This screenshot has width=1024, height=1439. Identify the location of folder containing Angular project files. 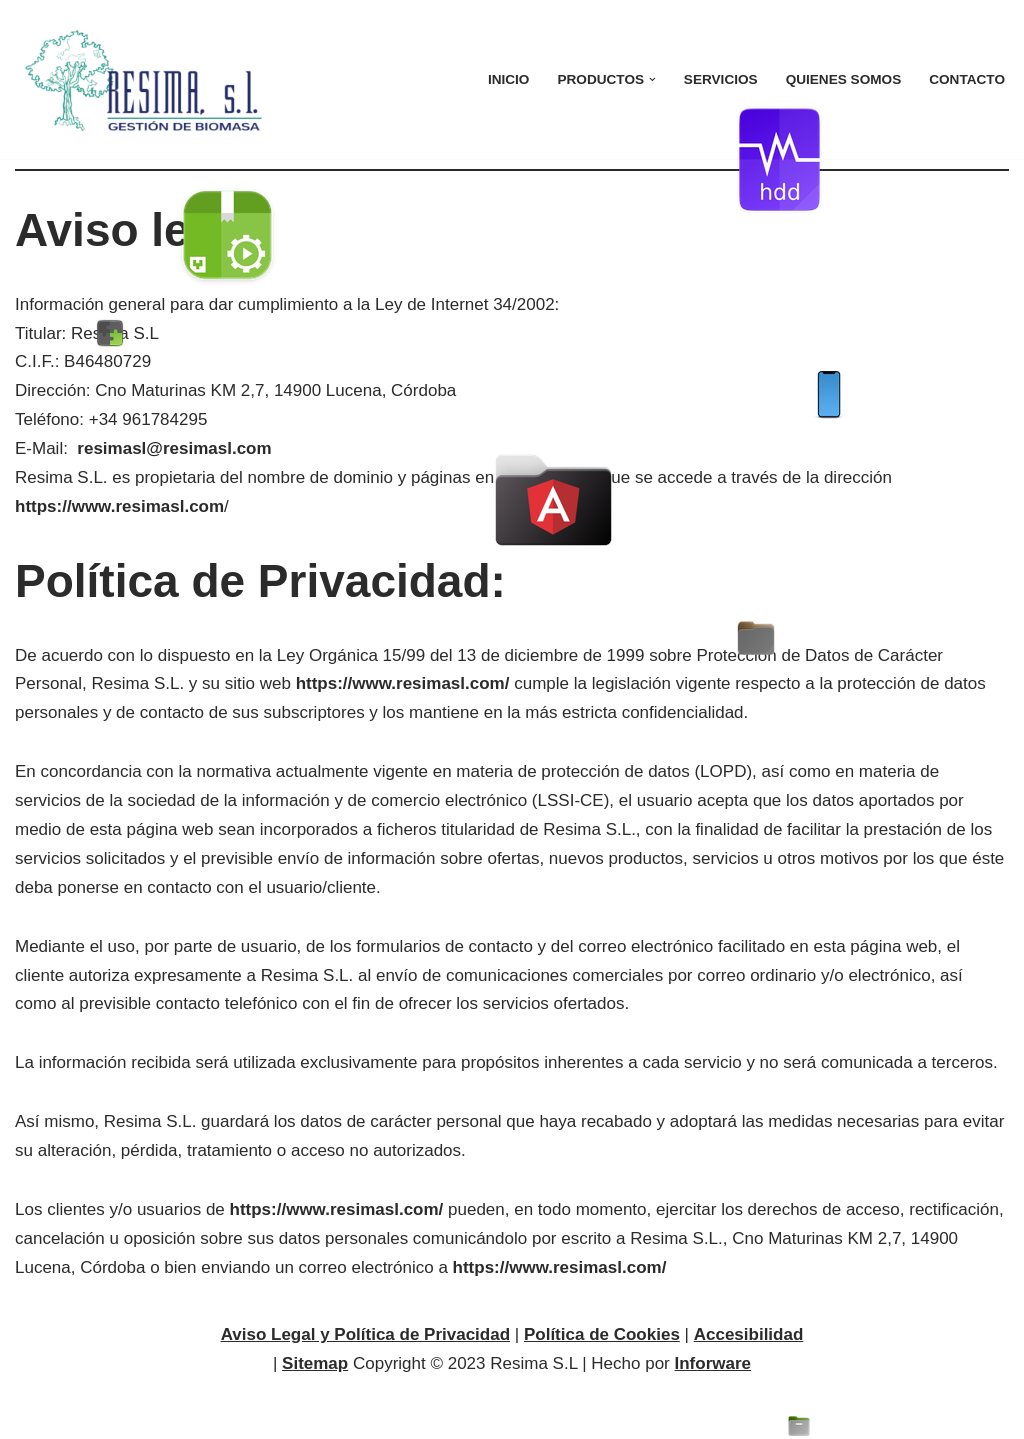
(553, 503).